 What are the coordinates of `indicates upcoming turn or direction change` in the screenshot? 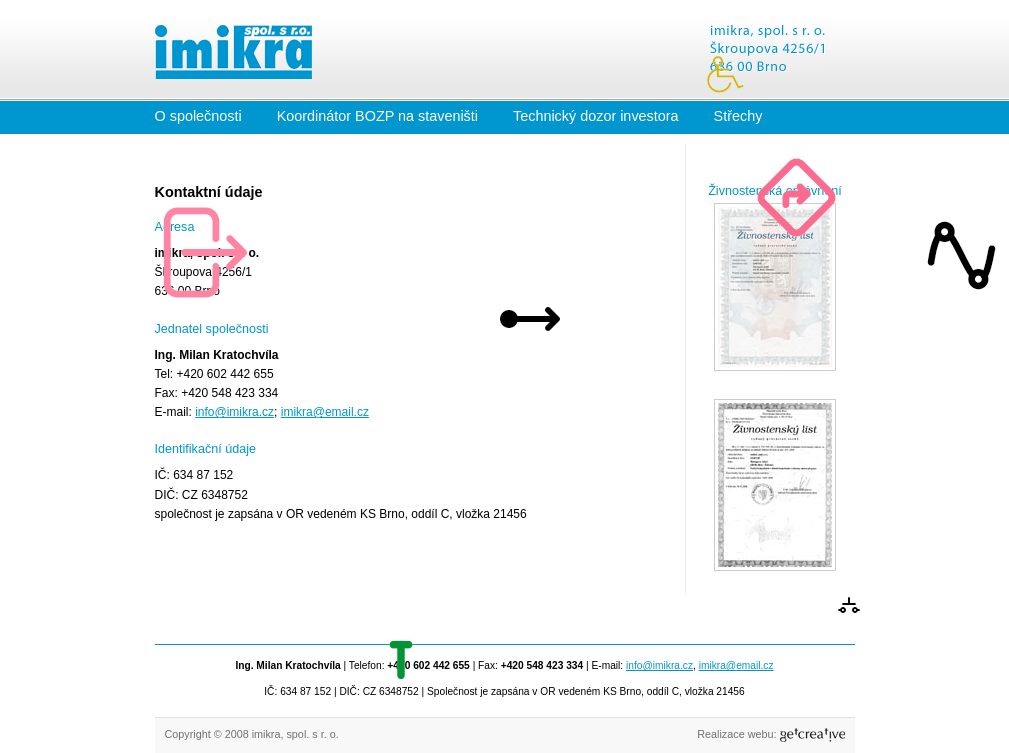 It's located at (796, 197).